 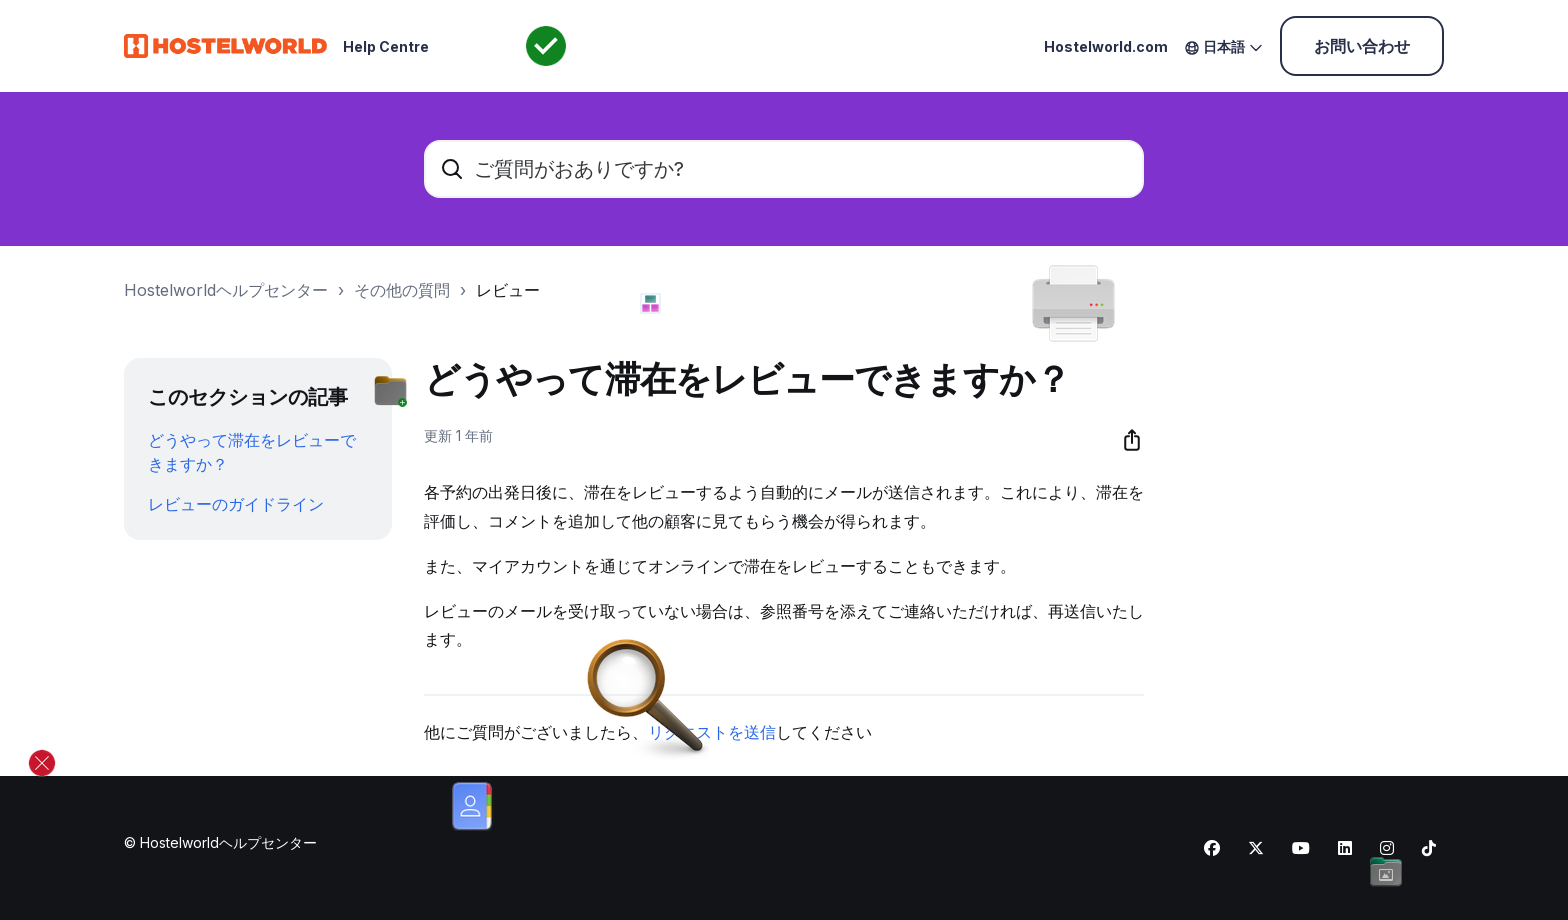 What do you see at coordinates (1073, 303) in the screenshot?
I see `print current document or page` at bounding box center [1073, 303].